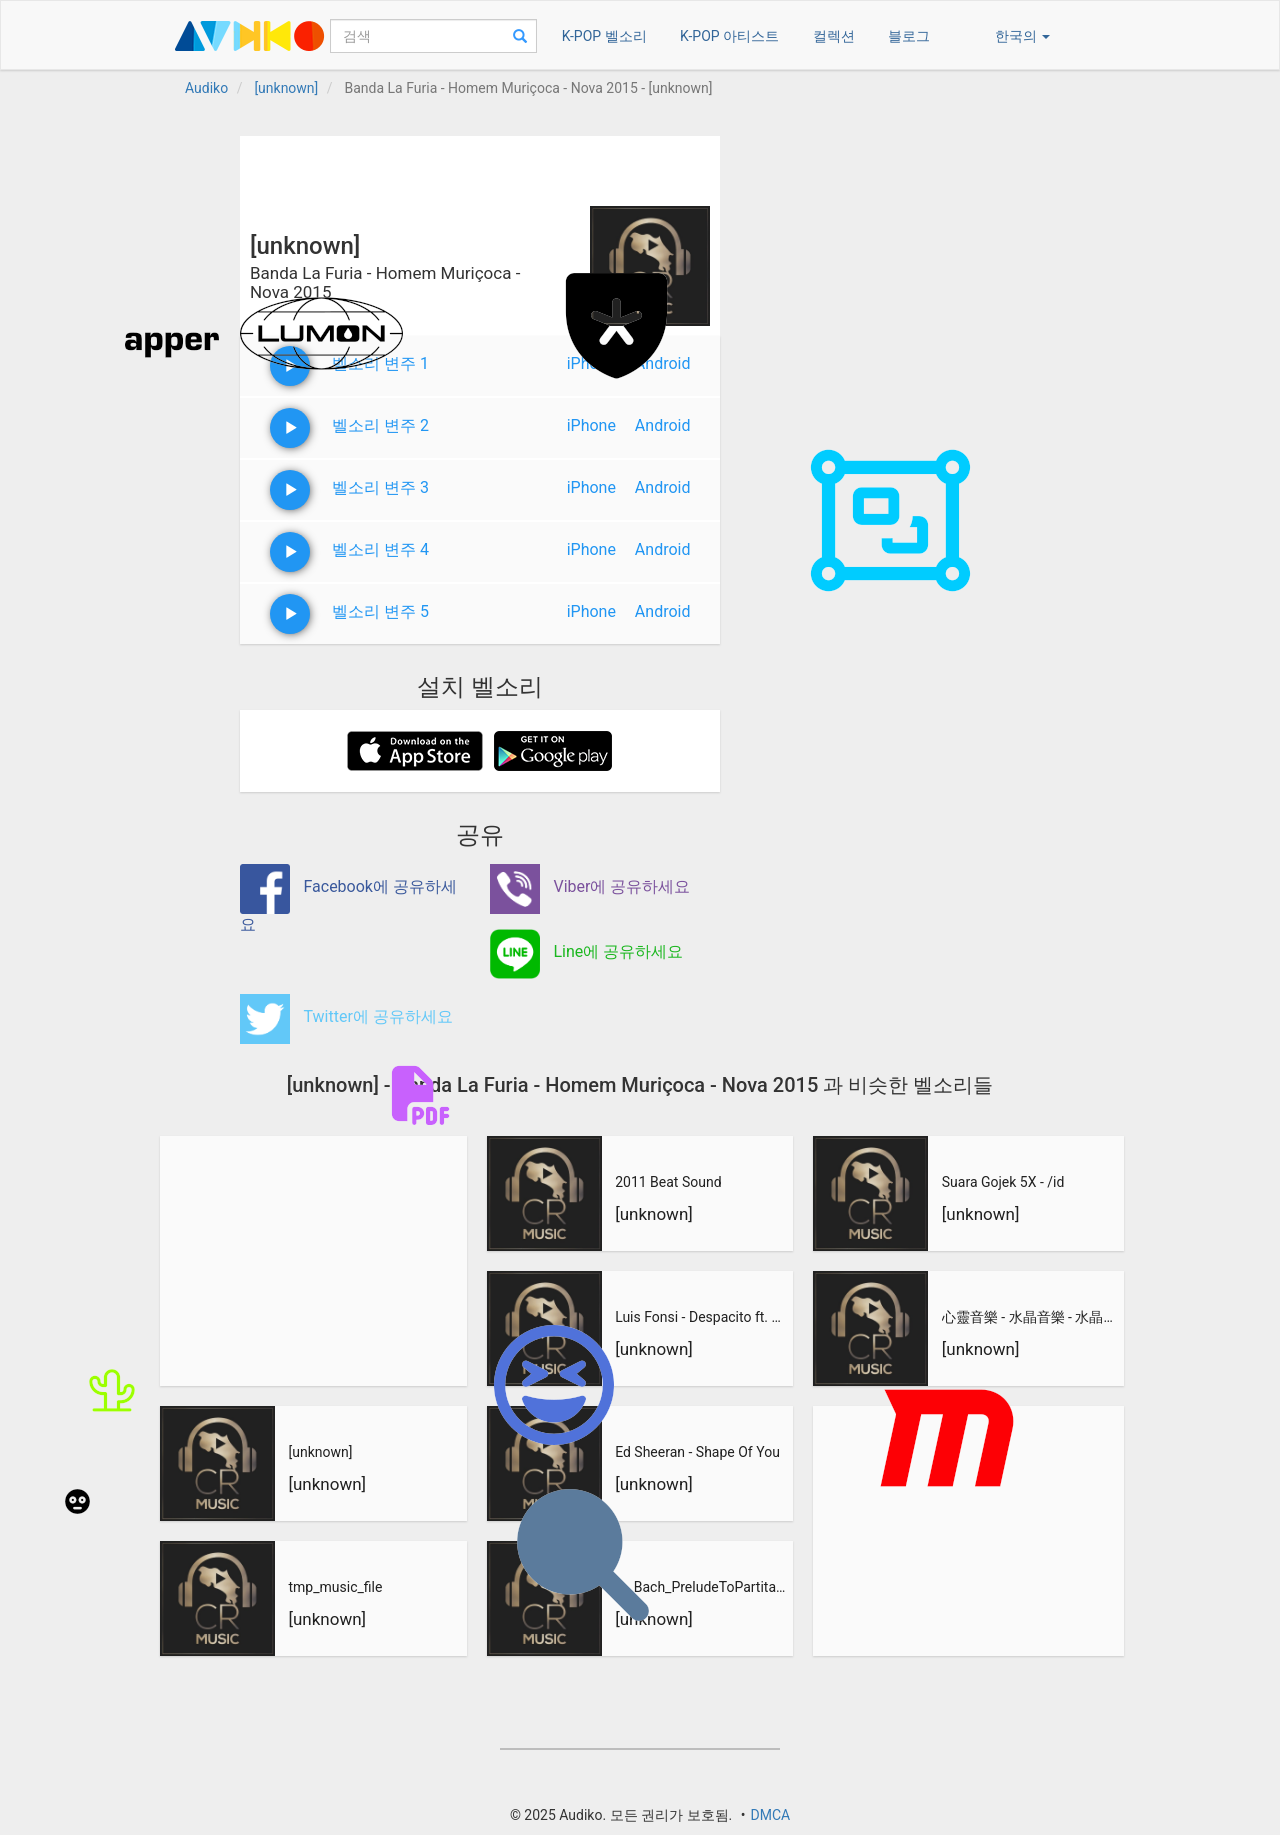 Image resolution: width=1280 pixels, height=1835 pixels. I want to click on apper brand logo, so click(172, 342).